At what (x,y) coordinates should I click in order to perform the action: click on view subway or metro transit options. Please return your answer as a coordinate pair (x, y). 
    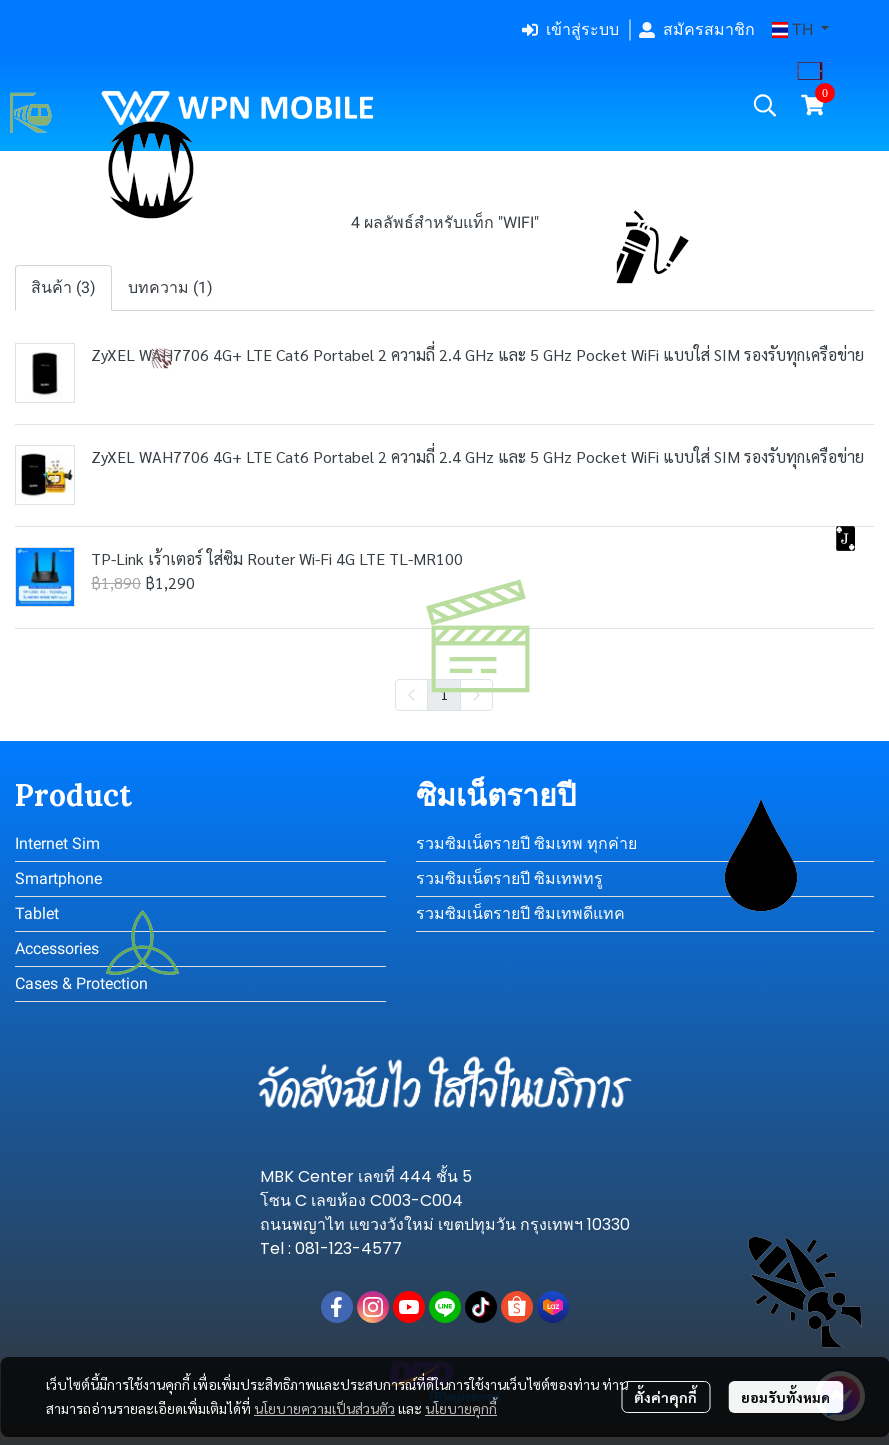
    Looking at the image, I should click on (30, 112).